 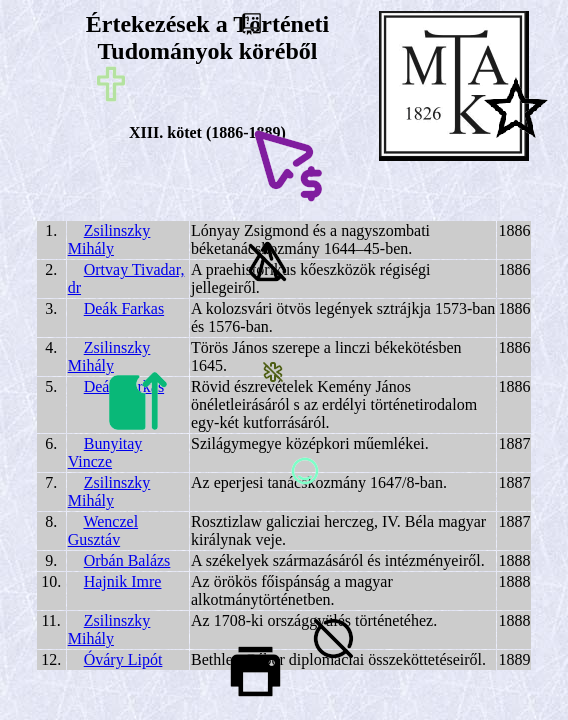 What do you see at coordinates (273, 372) in the screenshot?
I see `medical services unavailable` at bounding box center [273, 372].